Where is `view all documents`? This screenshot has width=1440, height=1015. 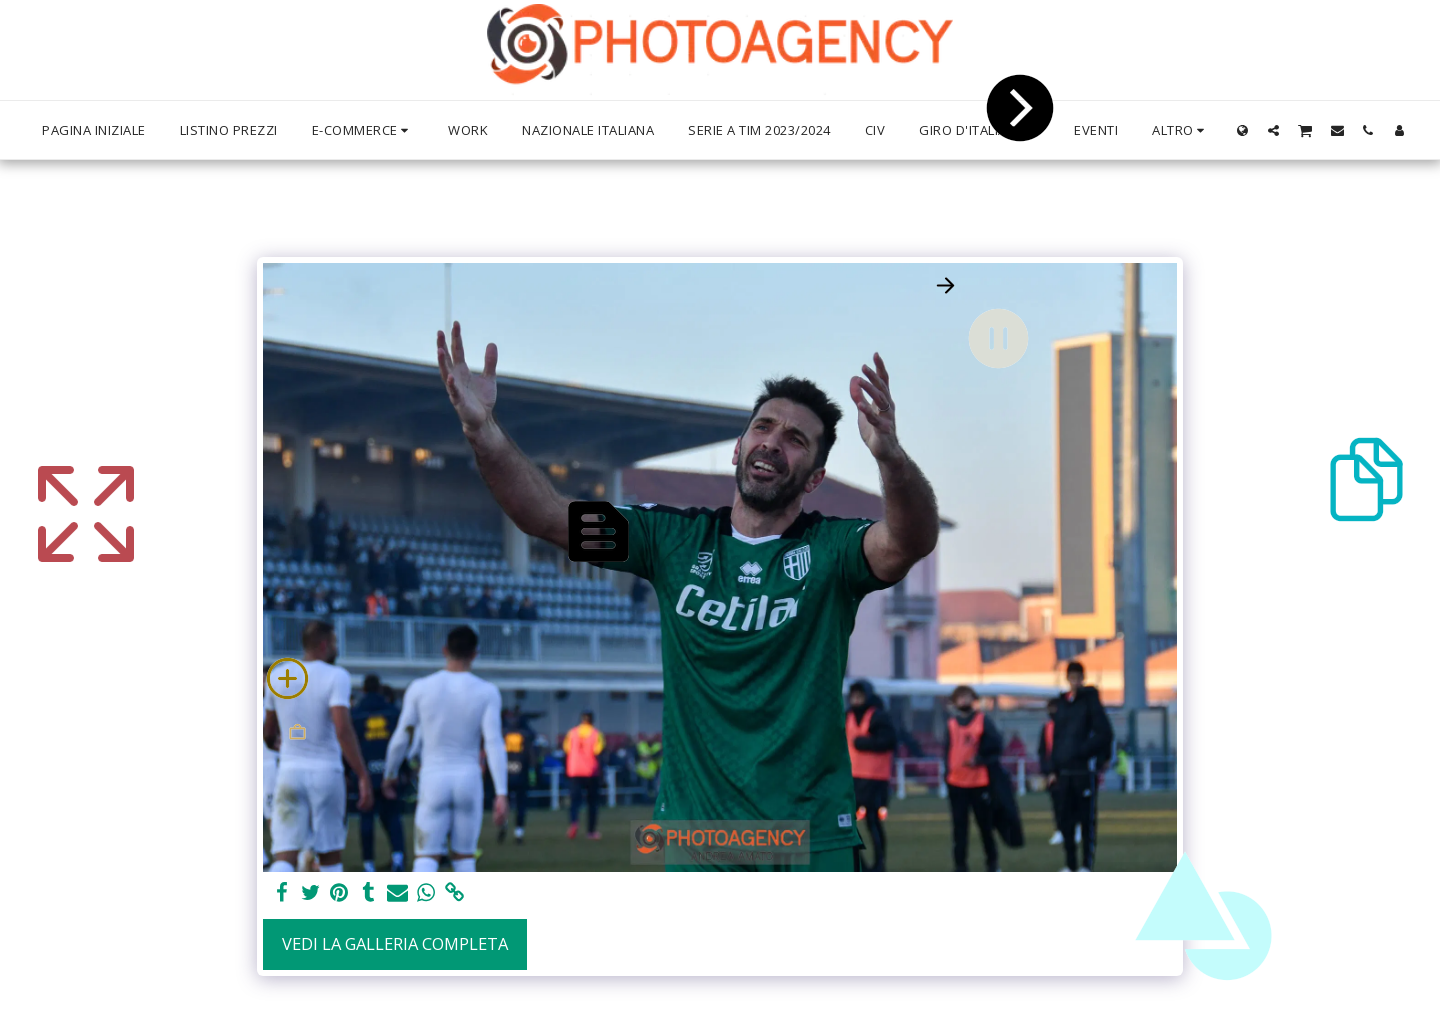 view all documents is located at coordinates (1366, 479).